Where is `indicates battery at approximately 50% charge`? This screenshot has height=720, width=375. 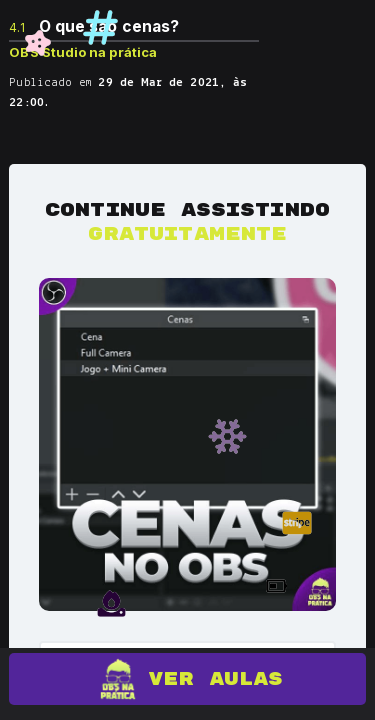
indicates battery at approximately 50% charge is located at coordinates (276, 586).